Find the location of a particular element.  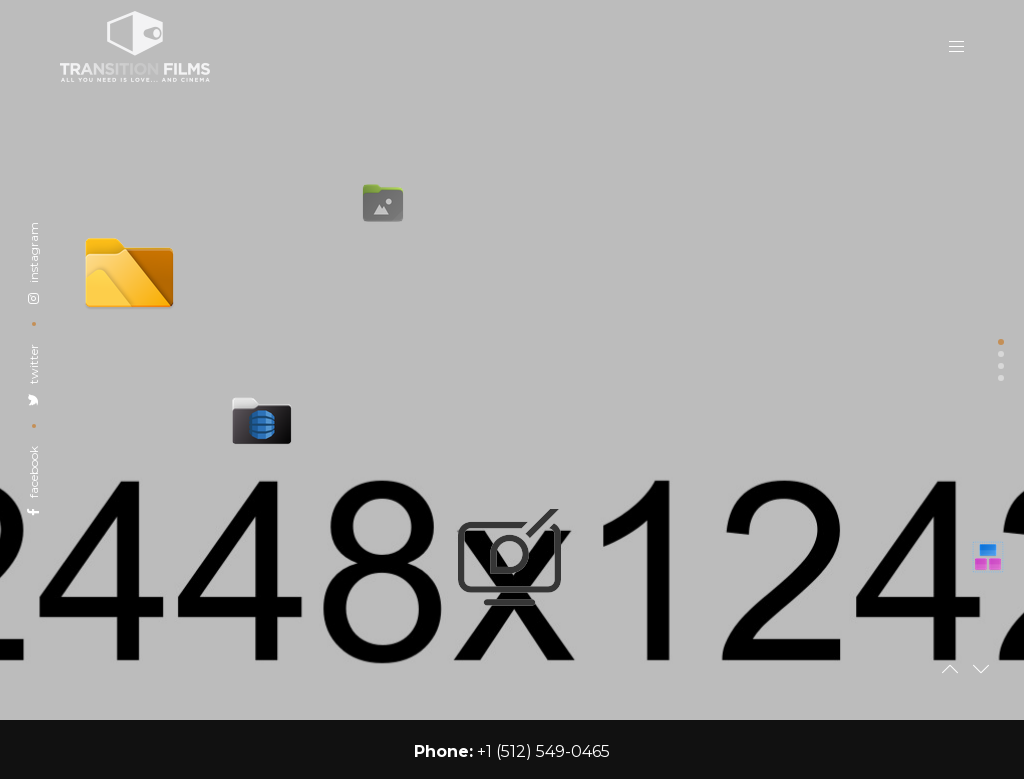

open dynamodb database files folder is located at coordinates (261, 422).